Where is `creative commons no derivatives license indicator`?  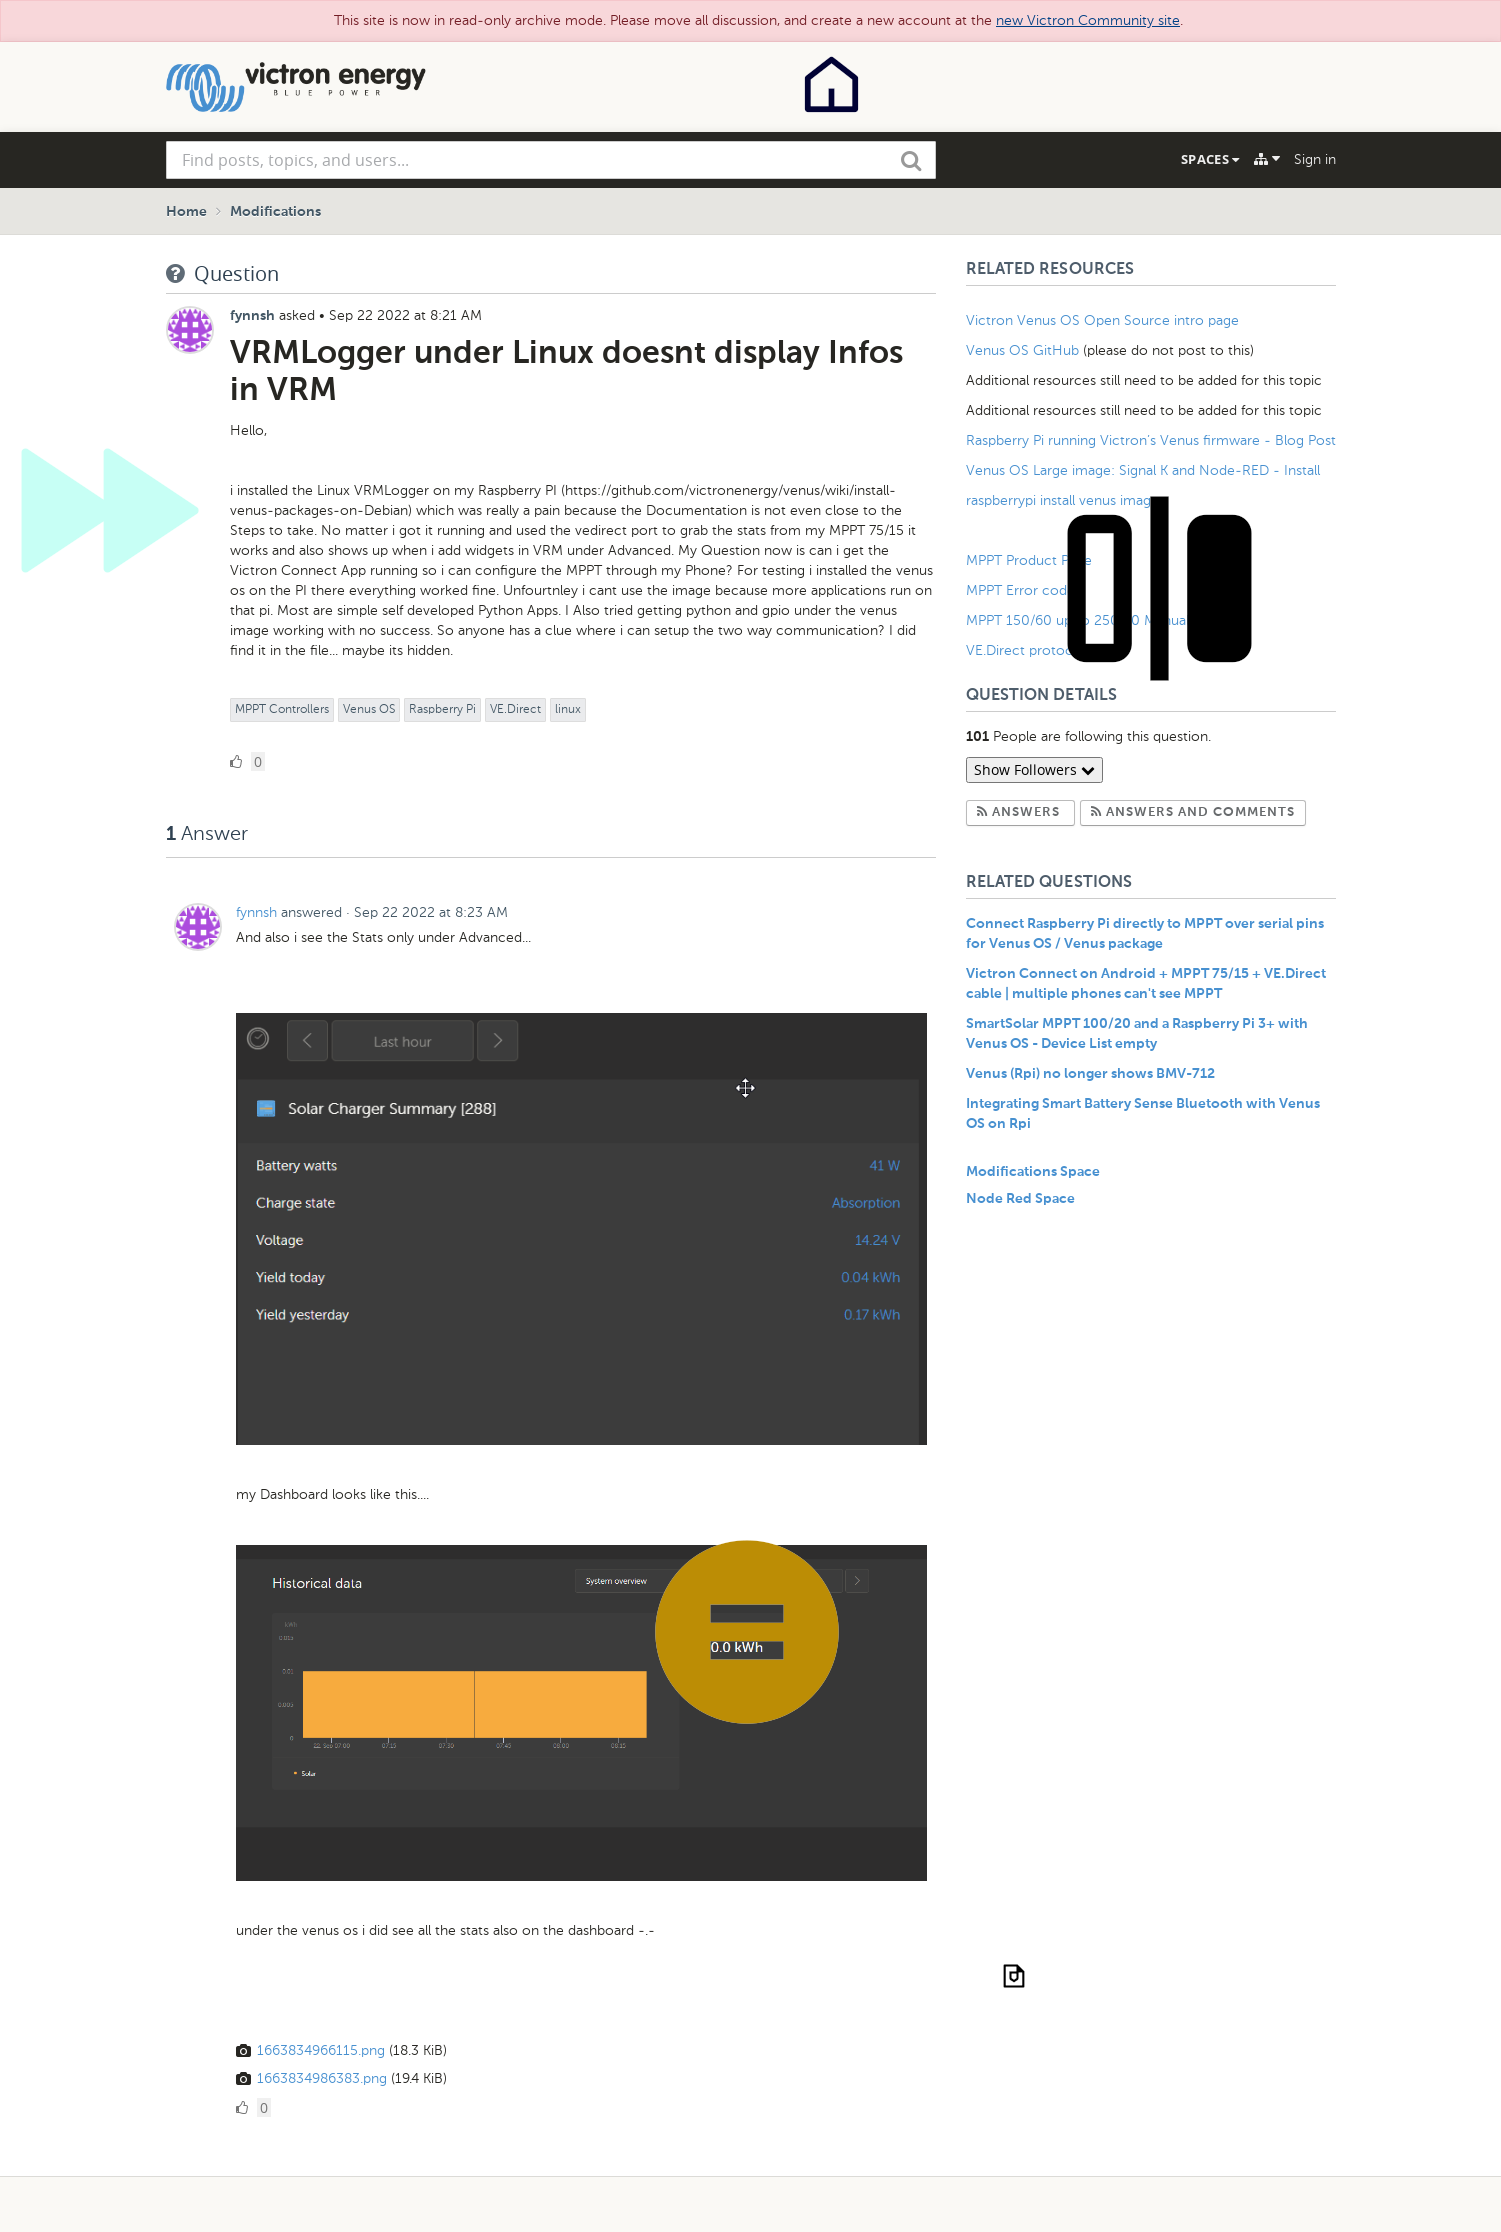
creative commons no derivatives license indicator is located at coordinates (747, 1632).